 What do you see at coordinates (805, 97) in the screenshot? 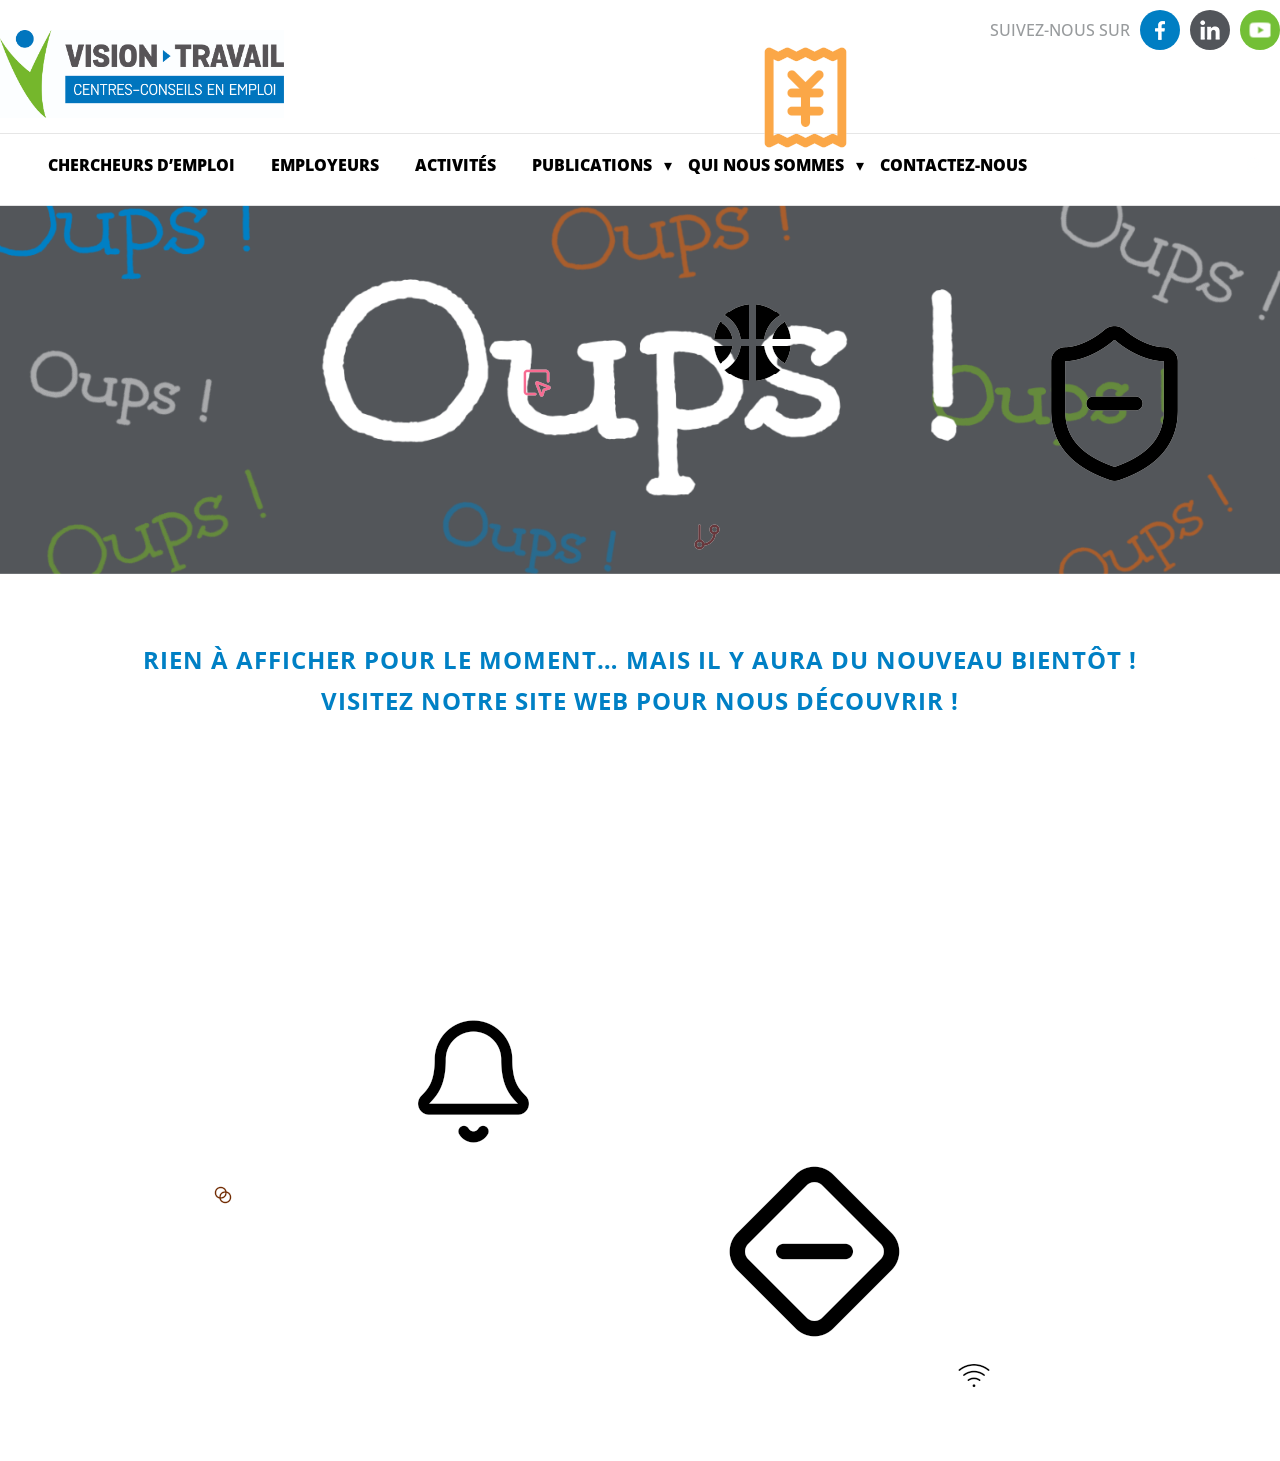
I see `view receipt or transaction in Japanese yen` at bounding box center [805, 97].